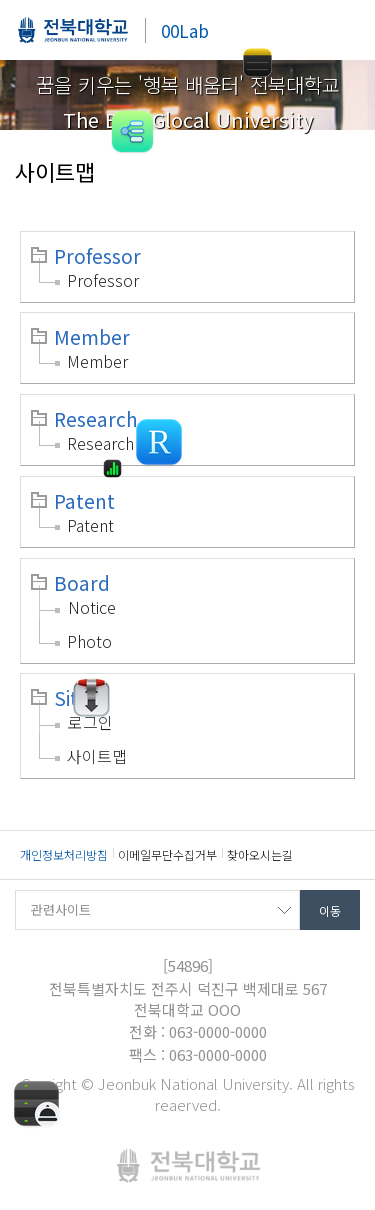  I want to click on open apple numbers spreadsheet app, so click(112, 468).